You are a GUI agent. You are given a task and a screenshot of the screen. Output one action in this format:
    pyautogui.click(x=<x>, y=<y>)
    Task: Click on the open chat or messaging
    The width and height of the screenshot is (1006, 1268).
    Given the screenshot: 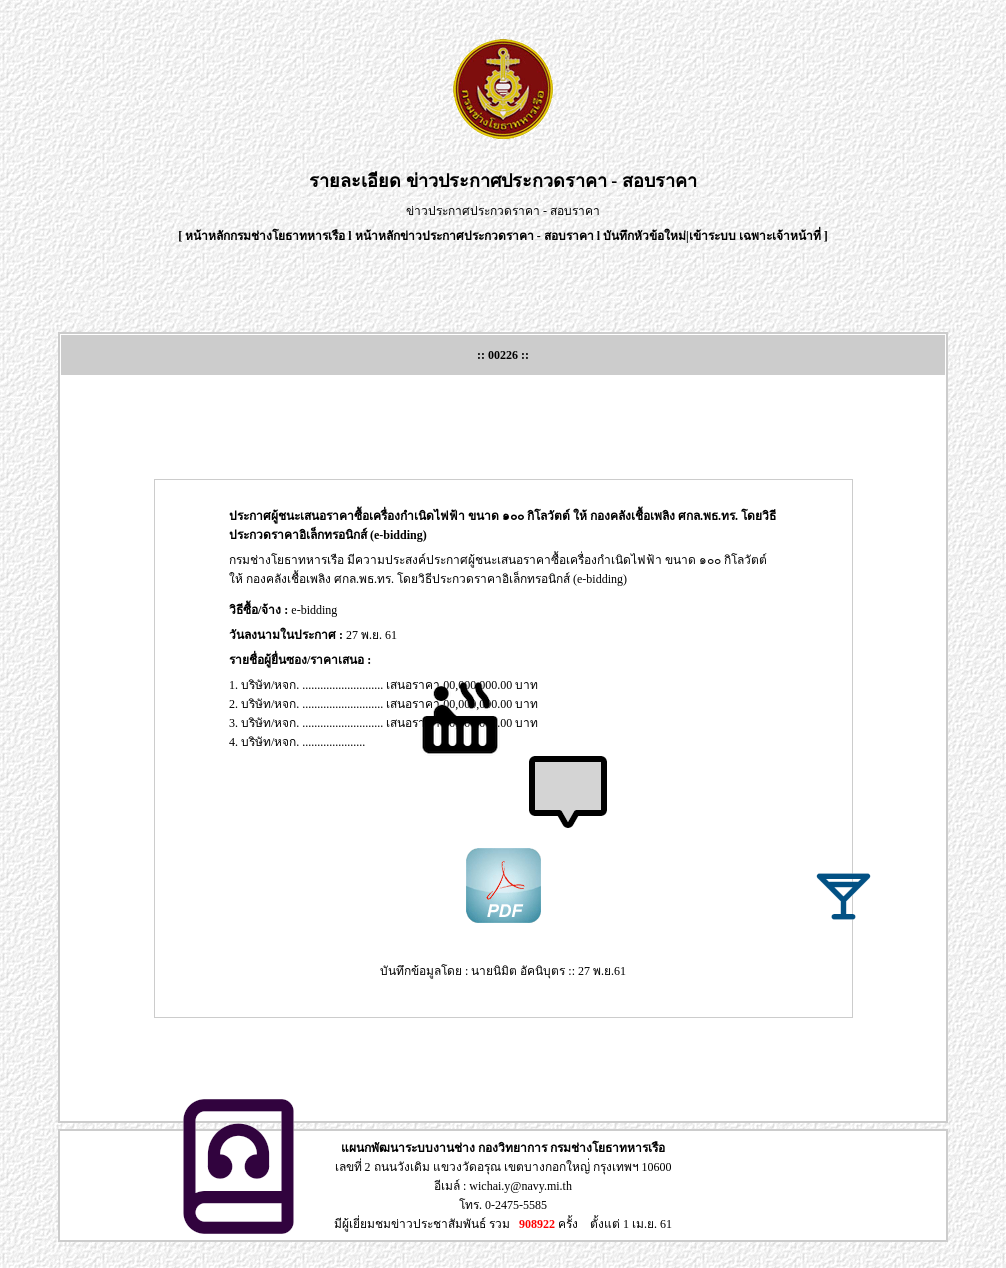 What is the action you would take?
    pyautogui.click(x=568, y=789)
    